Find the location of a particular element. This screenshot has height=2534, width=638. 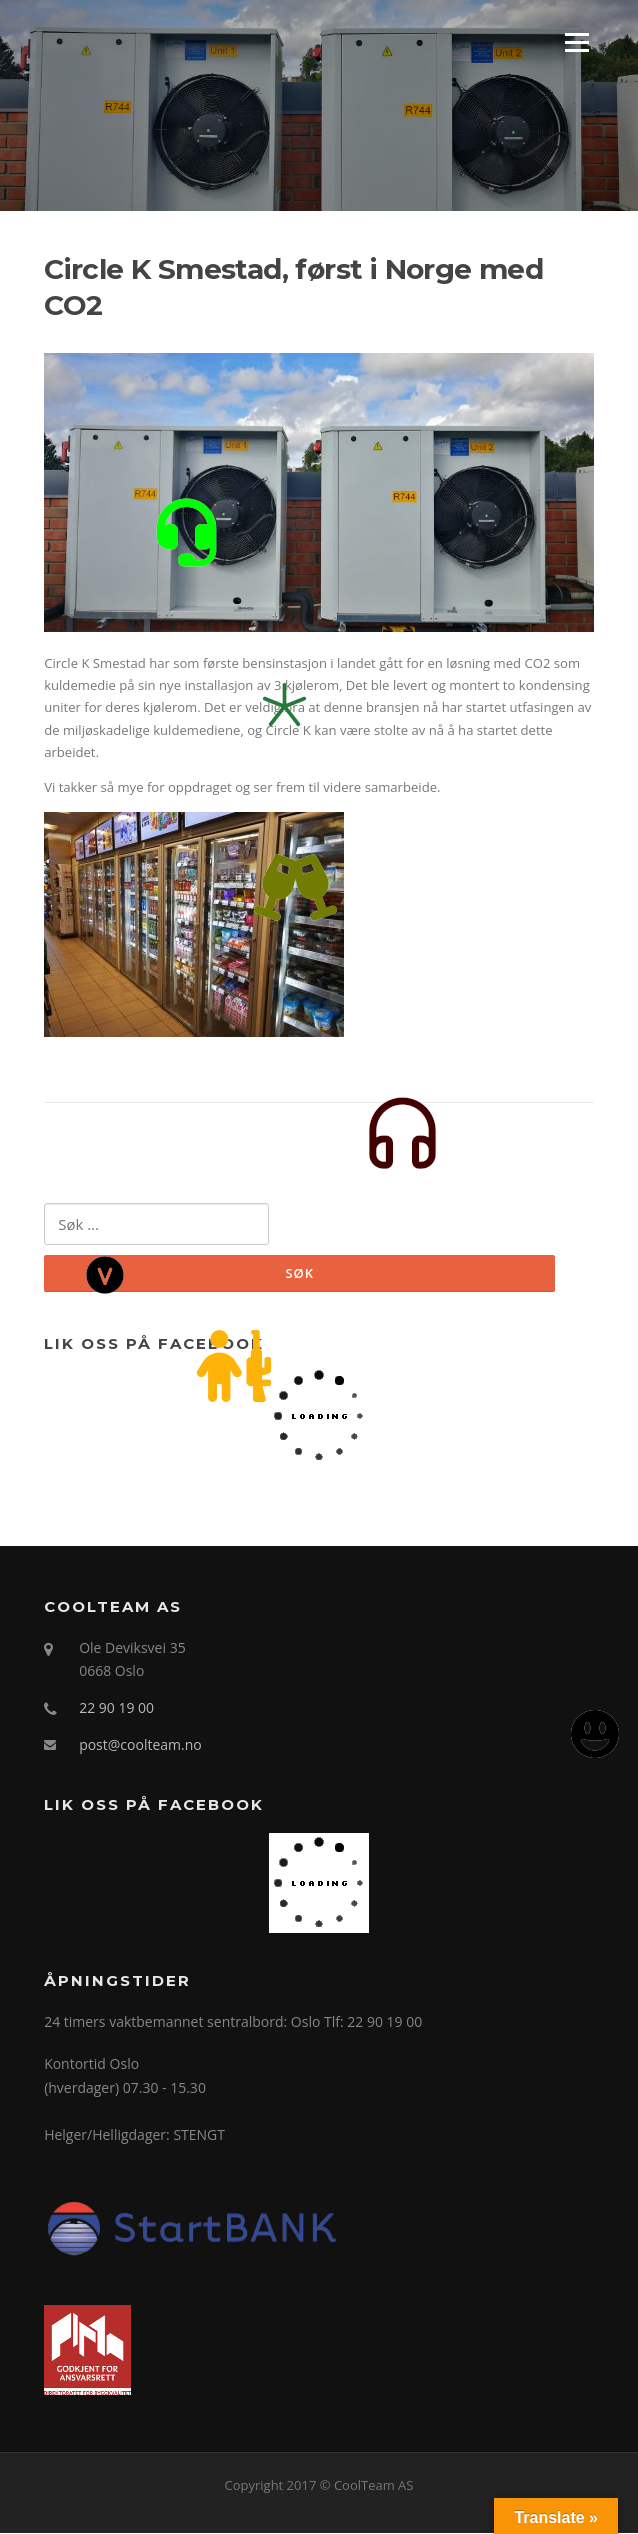

contact customer support is located at coordinates (186, 532).